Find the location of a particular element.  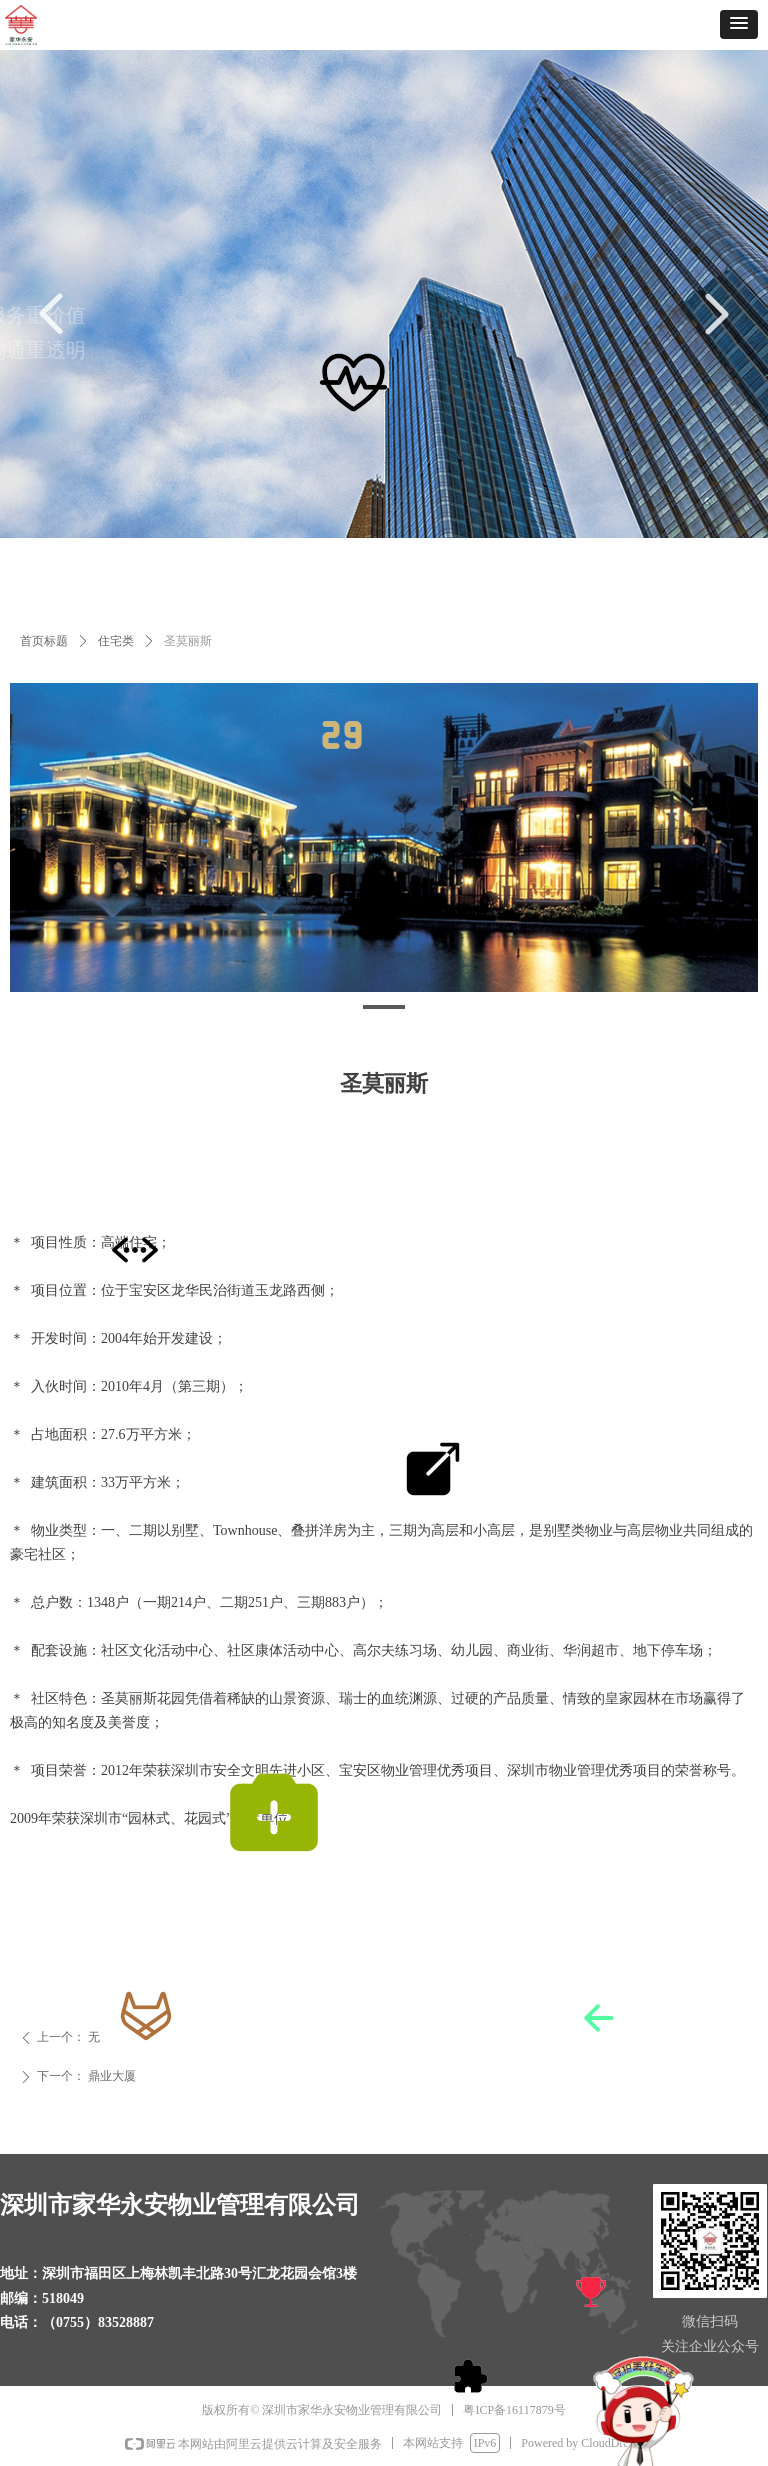

open link in a new window is located at coordinates (433, 1469).